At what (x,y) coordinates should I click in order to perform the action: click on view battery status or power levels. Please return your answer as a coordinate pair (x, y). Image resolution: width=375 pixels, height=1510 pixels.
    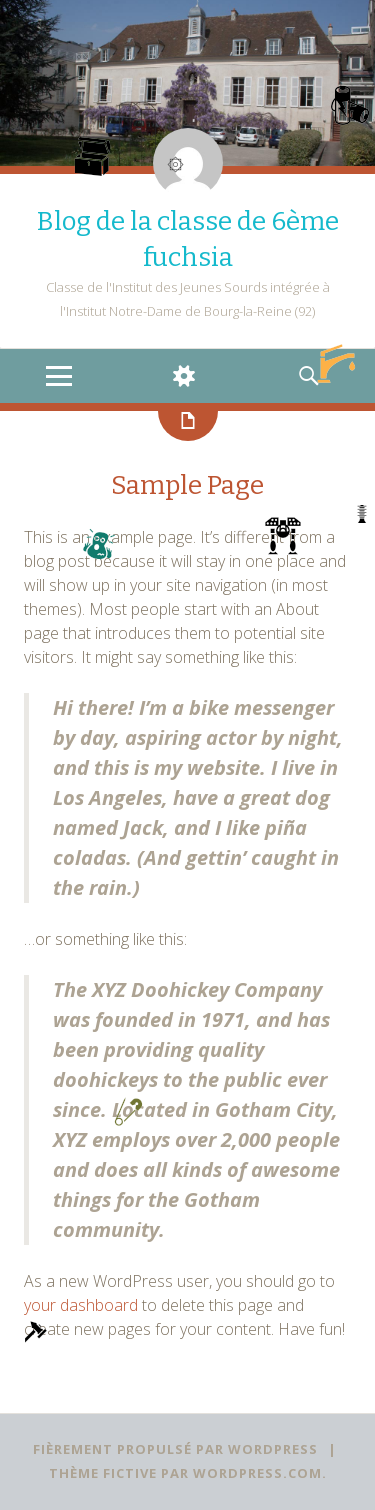
    Looking at the image, I should click on (350, 105).